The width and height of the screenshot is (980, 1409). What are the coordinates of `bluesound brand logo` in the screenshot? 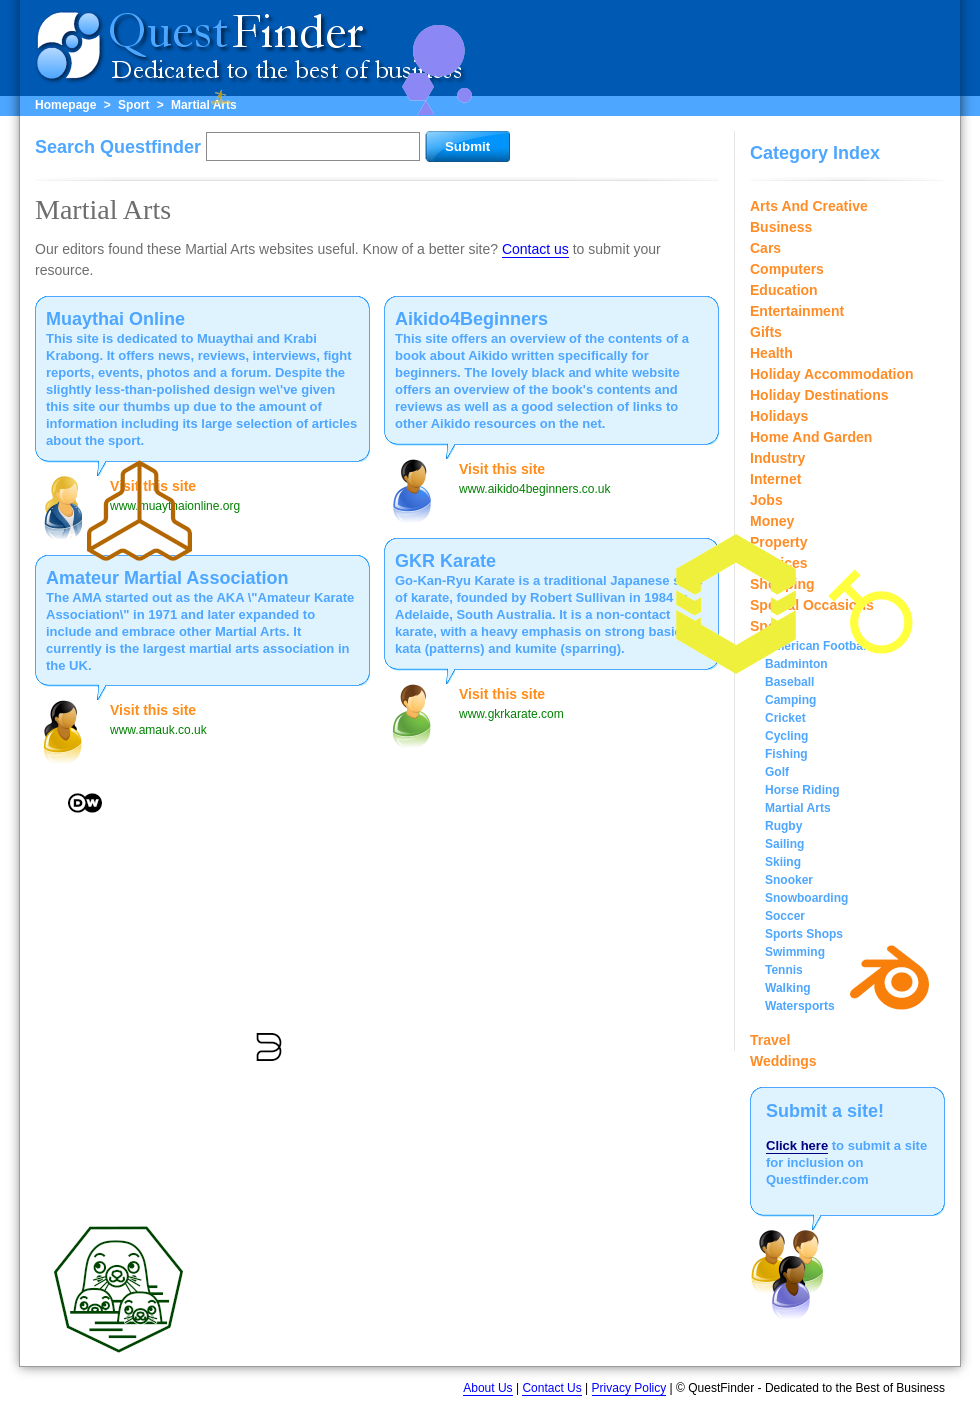 It's located at (269, 1047).